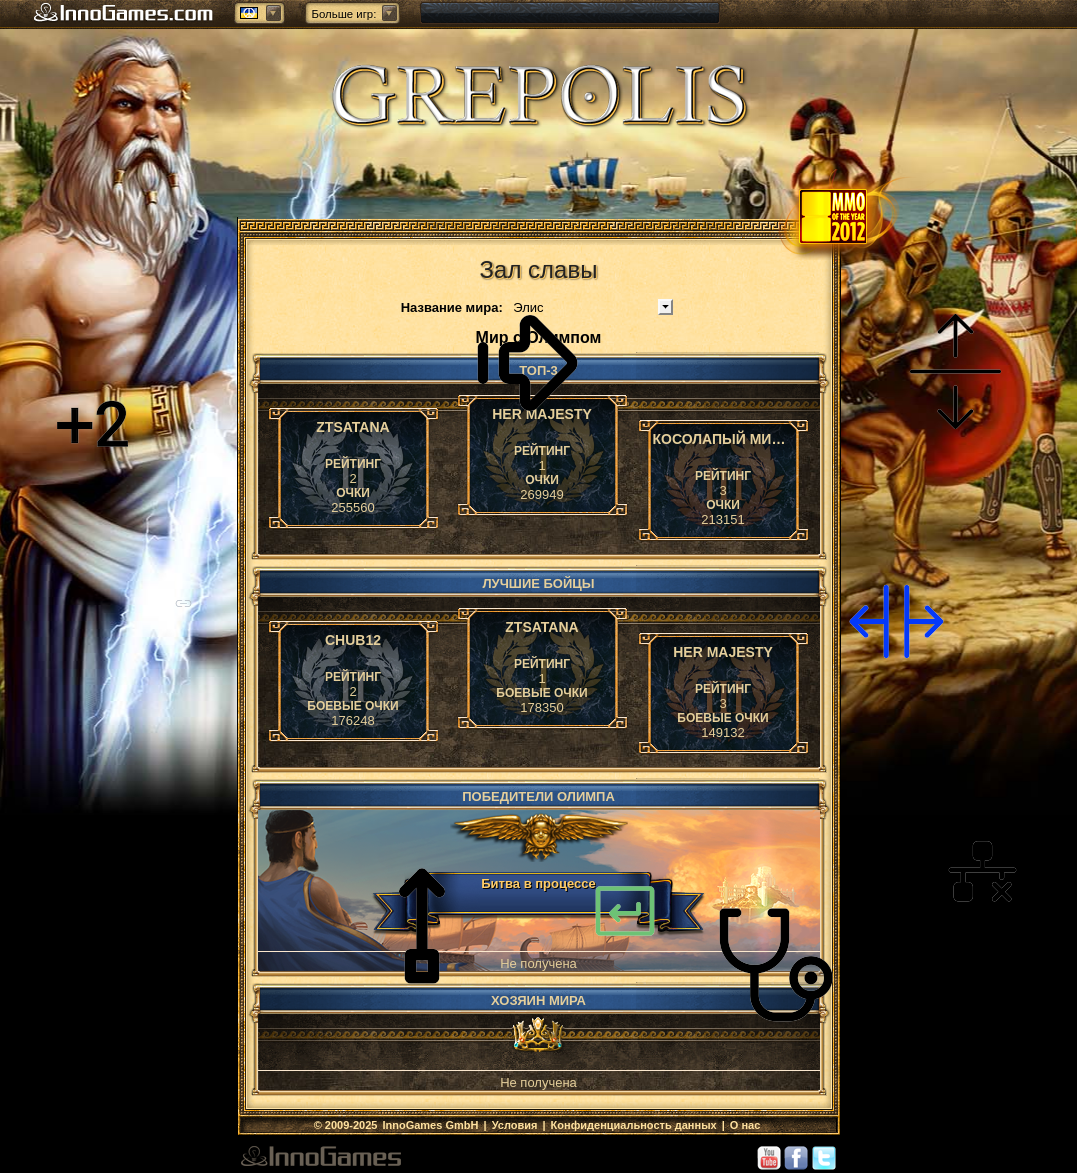 The width and height of the screenshot is (1077, 1173). I want to click on expand content vertically, so click(955, 371).